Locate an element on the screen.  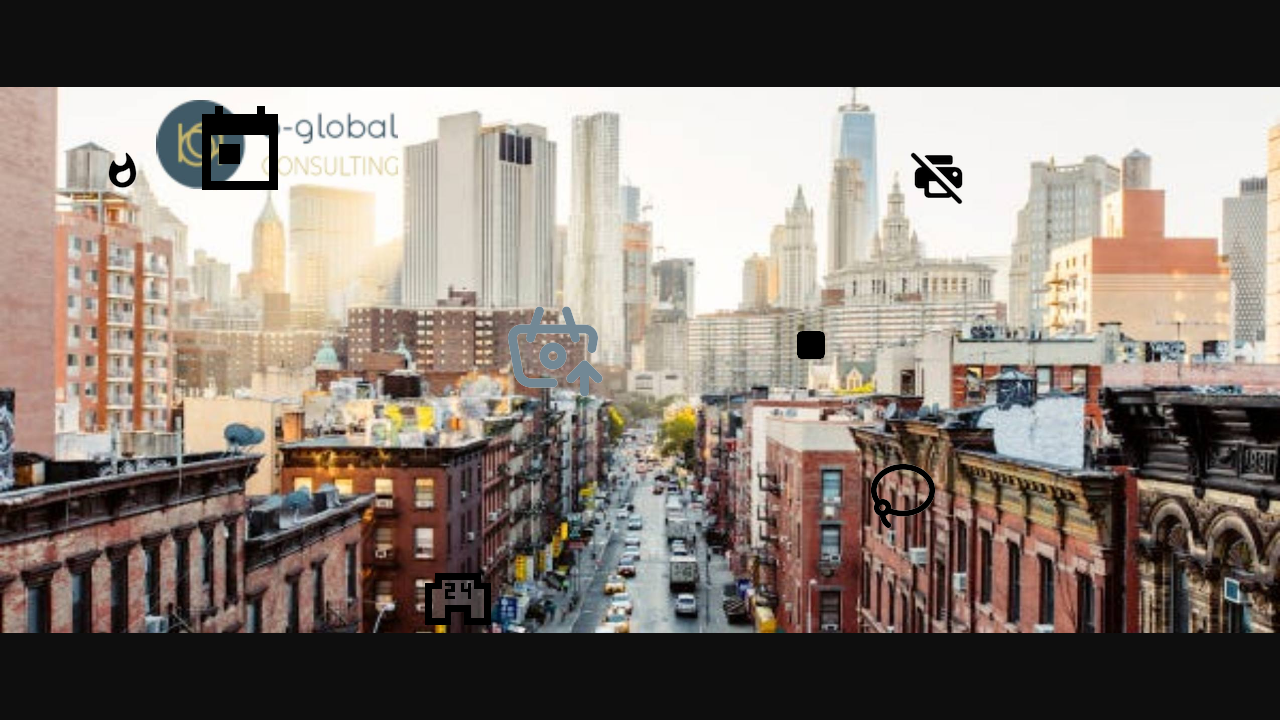
upload items from your basket is located at coordinates (553, 347).